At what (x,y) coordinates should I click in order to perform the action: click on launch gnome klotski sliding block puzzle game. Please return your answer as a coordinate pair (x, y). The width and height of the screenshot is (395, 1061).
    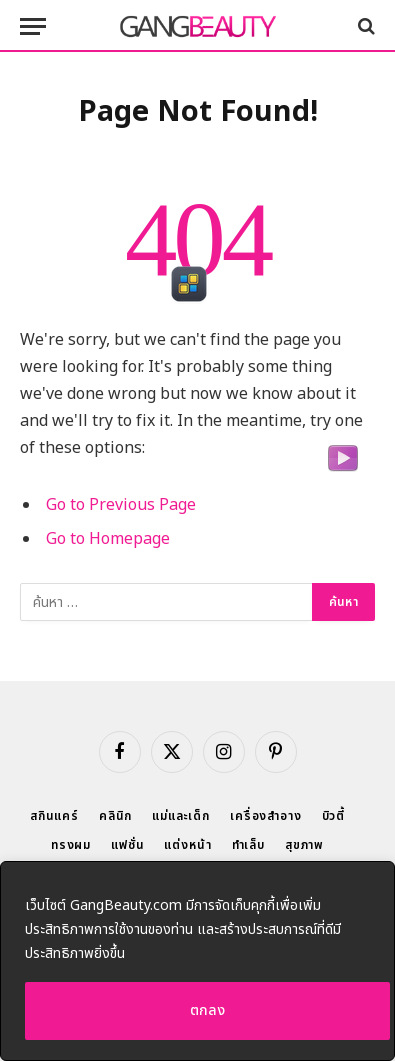
    Looking at the image, I should click on (189, 284).